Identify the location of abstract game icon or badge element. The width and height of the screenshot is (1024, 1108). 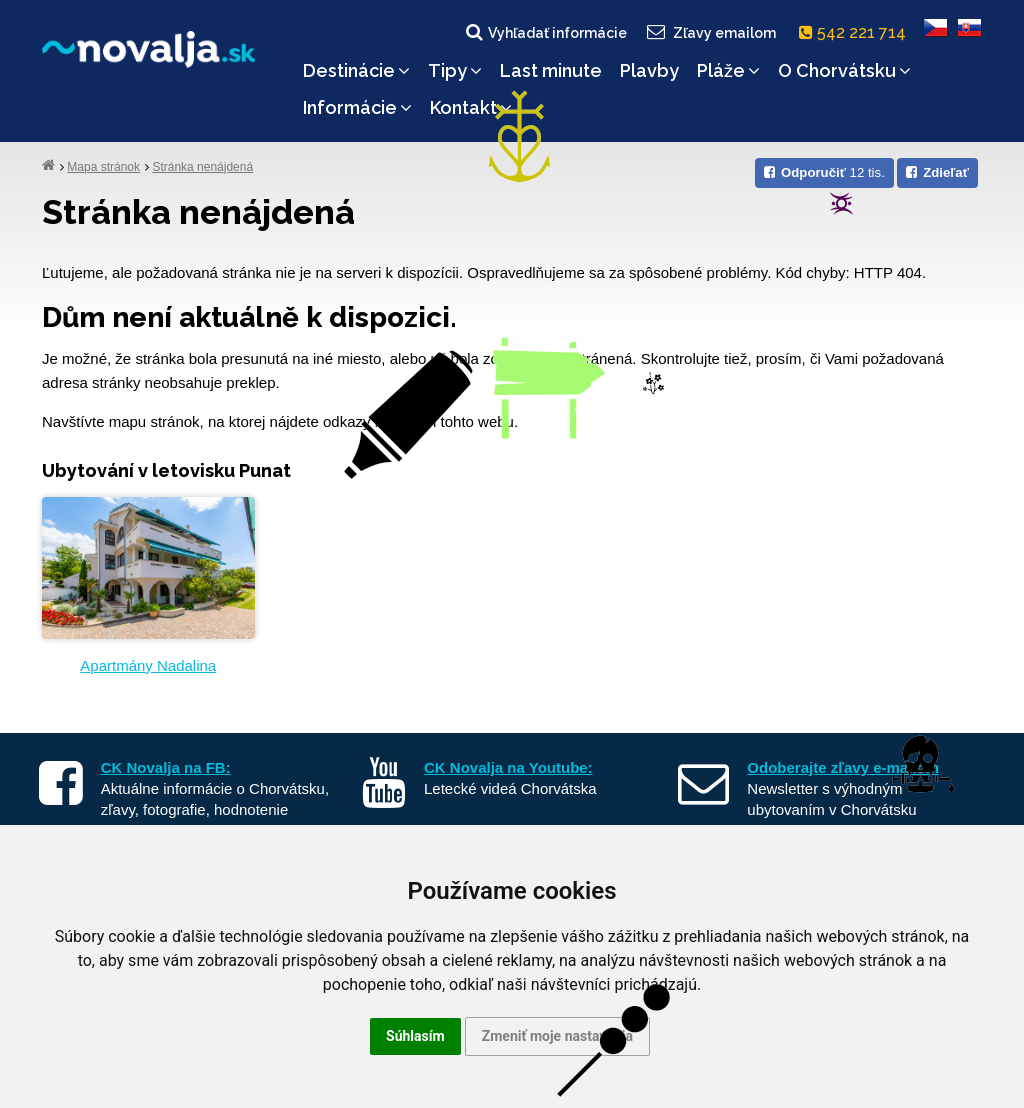
(841, 203).